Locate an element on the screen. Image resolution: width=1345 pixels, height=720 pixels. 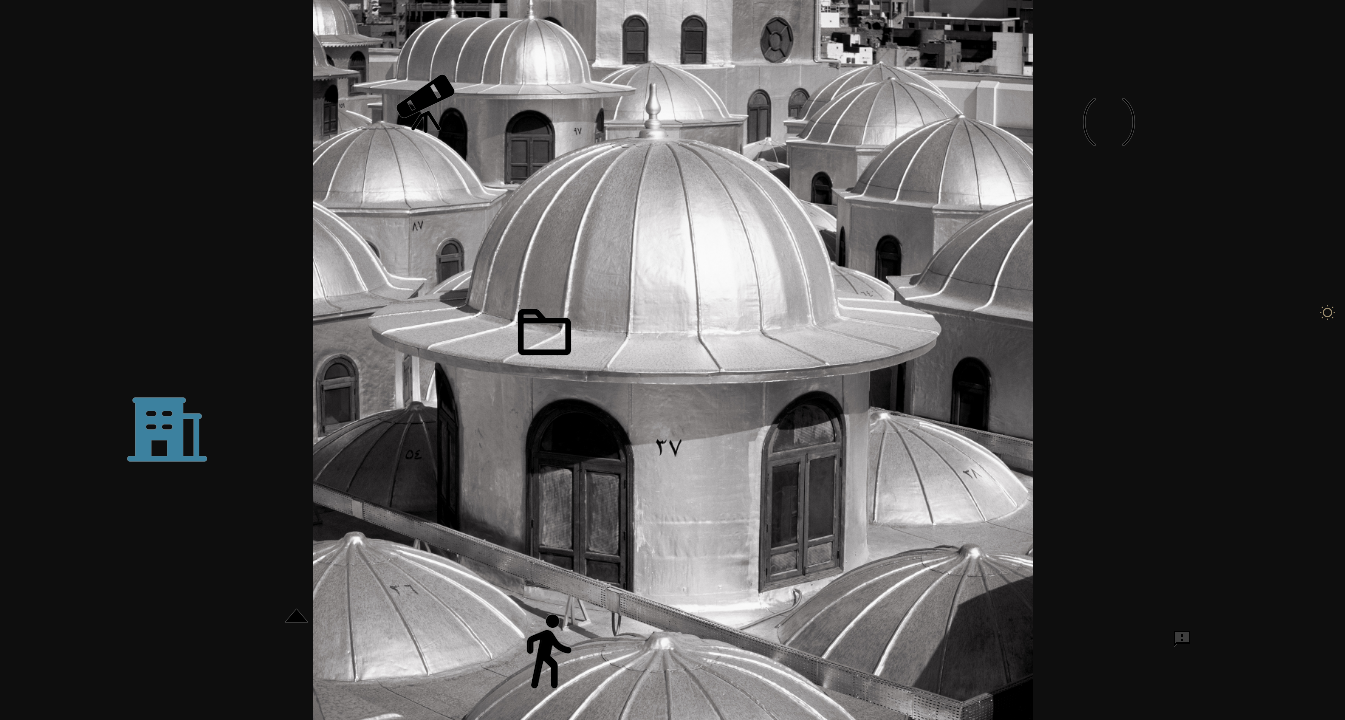
explore or discover new content is located at coordinates (426, 102).